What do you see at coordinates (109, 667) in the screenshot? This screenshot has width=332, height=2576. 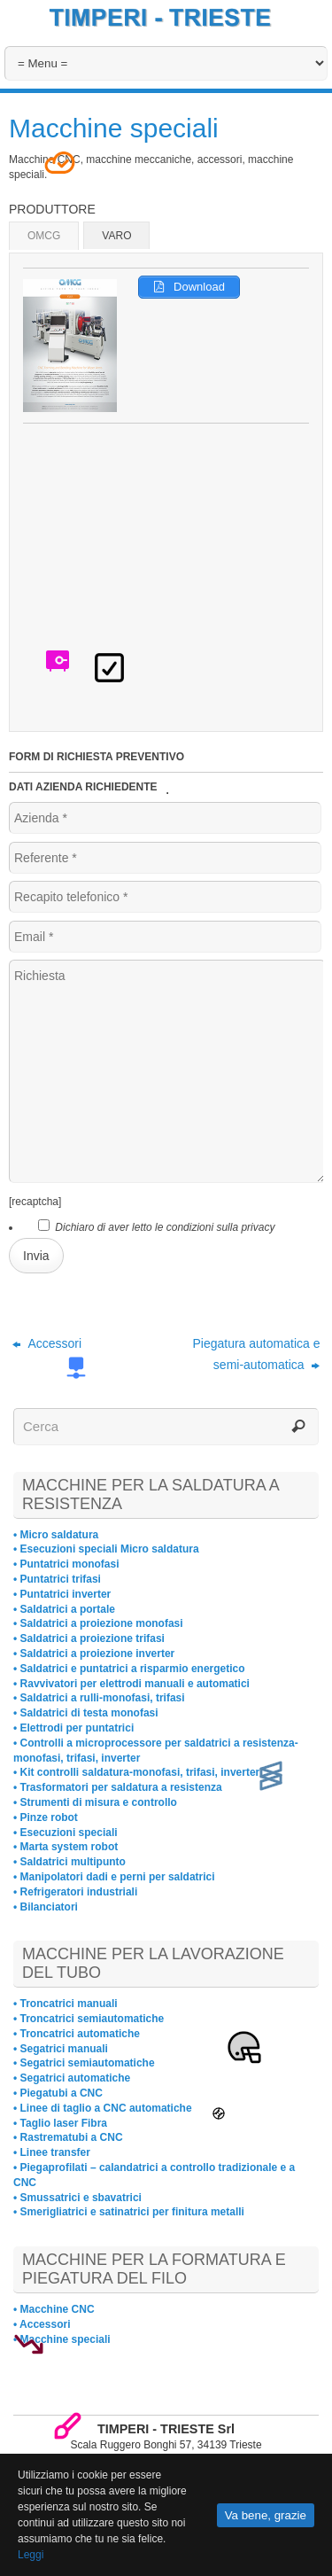 I see `mark item as complete` at bounding box center [109, 667].